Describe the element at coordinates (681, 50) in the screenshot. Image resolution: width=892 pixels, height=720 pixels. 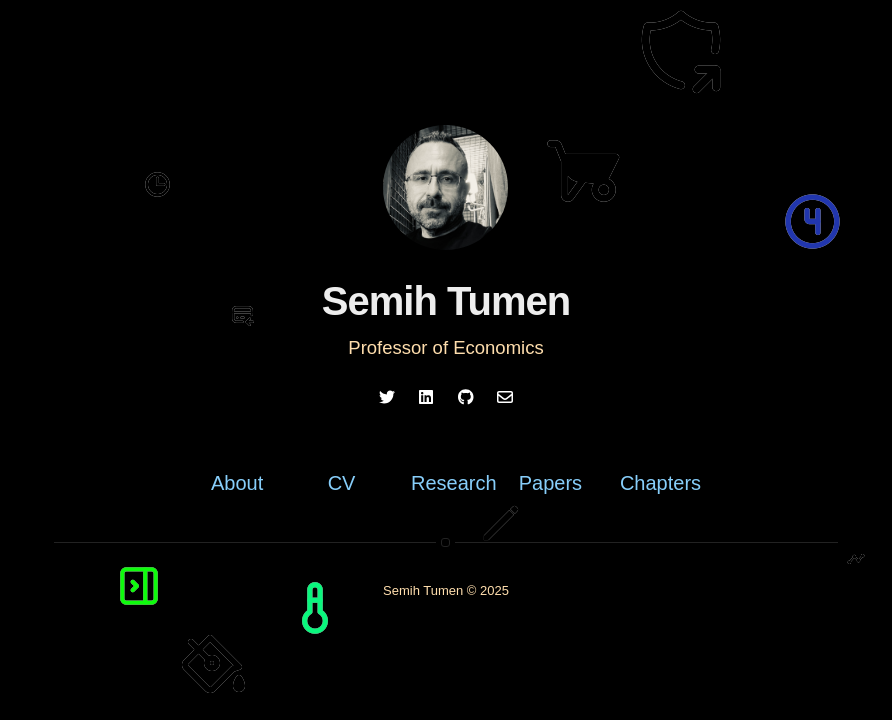
I see `share security settings or permissions` at that location.